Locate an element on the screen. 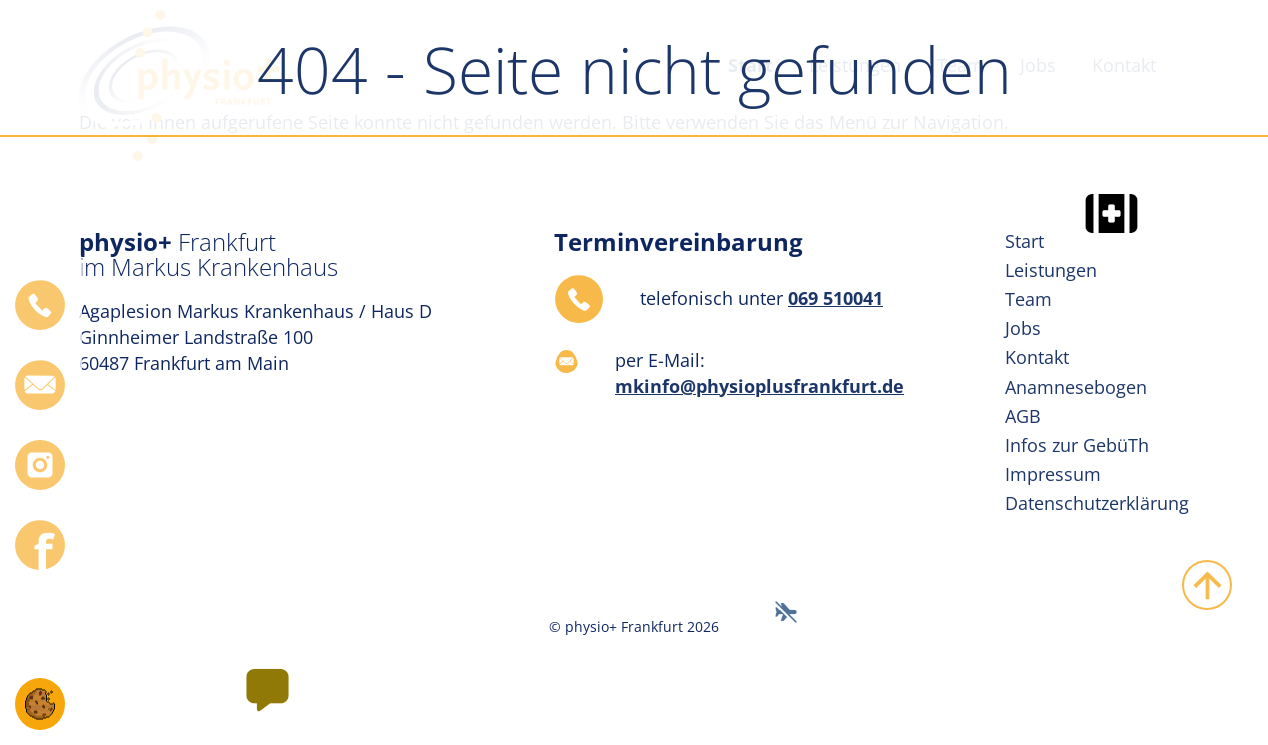  access medical information or first aid resources is located at coordinates (1111, 213).